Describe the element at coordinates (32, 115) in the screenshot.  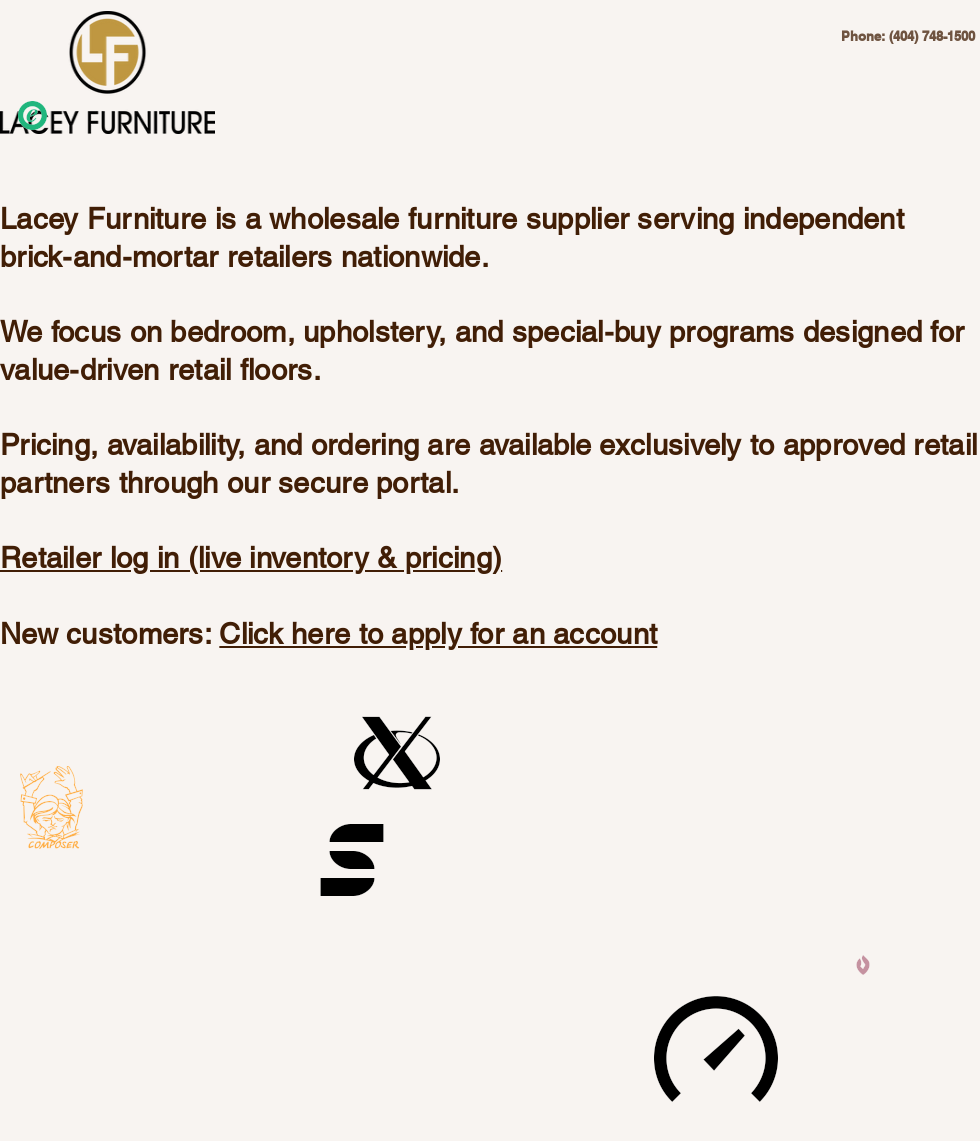
I see `trusted shops certification badge indicating verified seller status` at that location.